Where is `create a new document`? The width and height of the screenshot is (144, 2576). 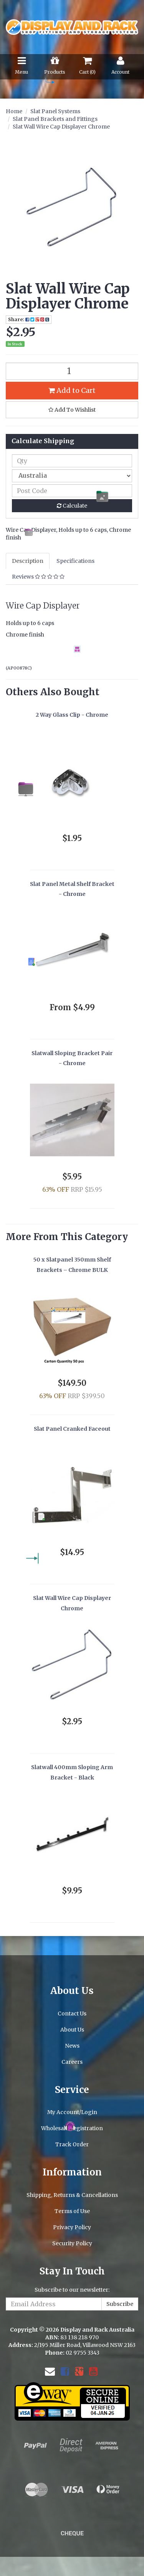
create a new document is located at coordinates (41, 1516).